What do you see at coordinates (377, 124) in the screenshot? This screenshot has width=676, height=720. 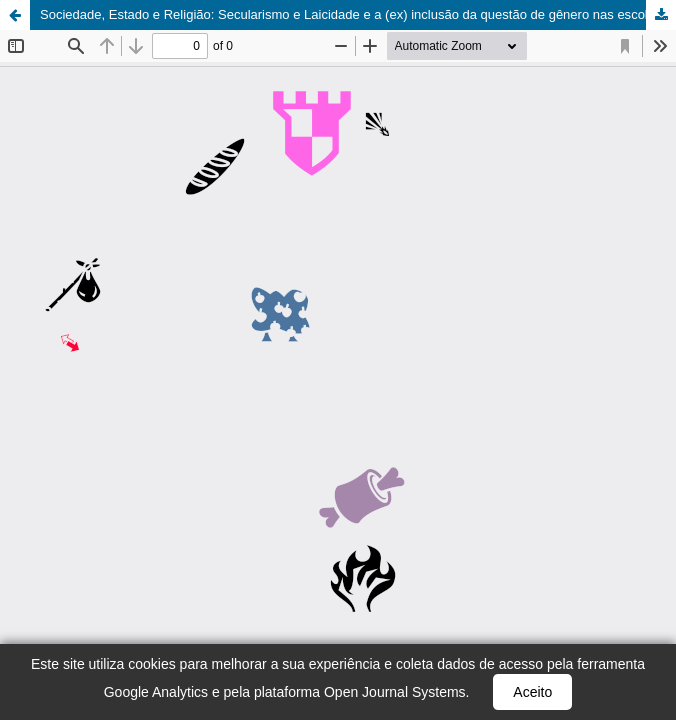 I see `incoming attack or threat warning` at bounding box center [377, 124].